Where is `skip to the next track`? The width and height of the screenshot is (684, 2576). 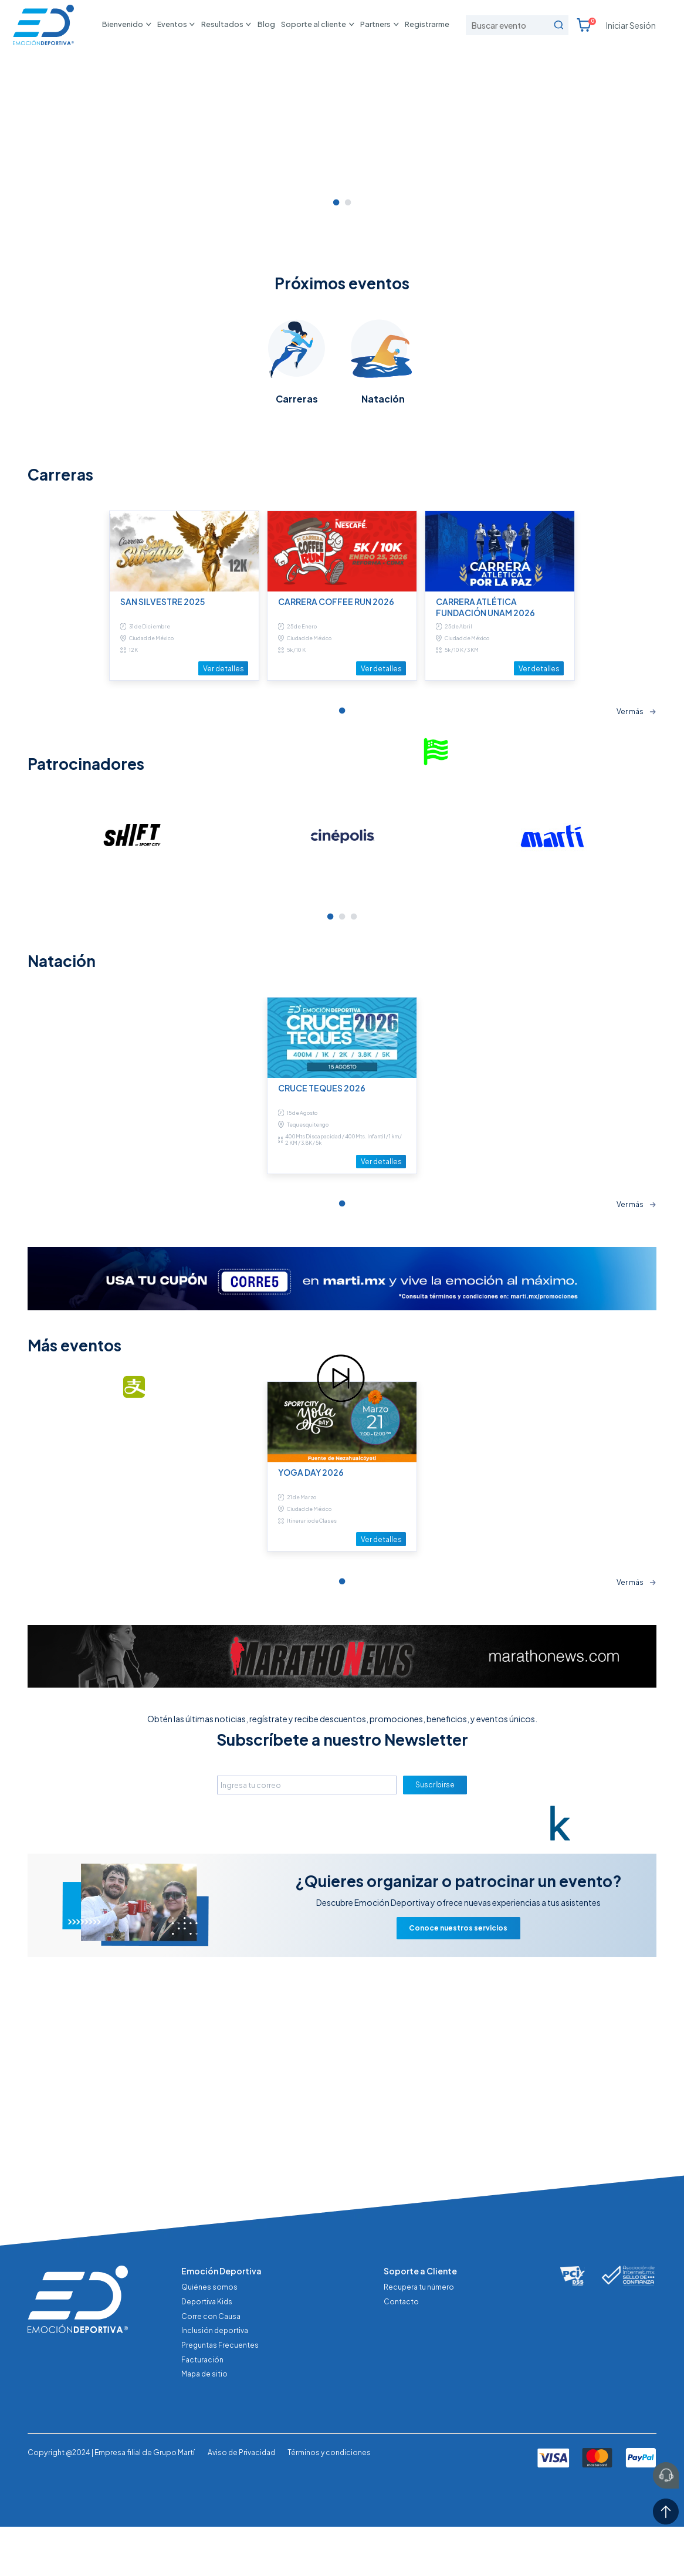 skip to the next track is located at coordinates (341, 1378).